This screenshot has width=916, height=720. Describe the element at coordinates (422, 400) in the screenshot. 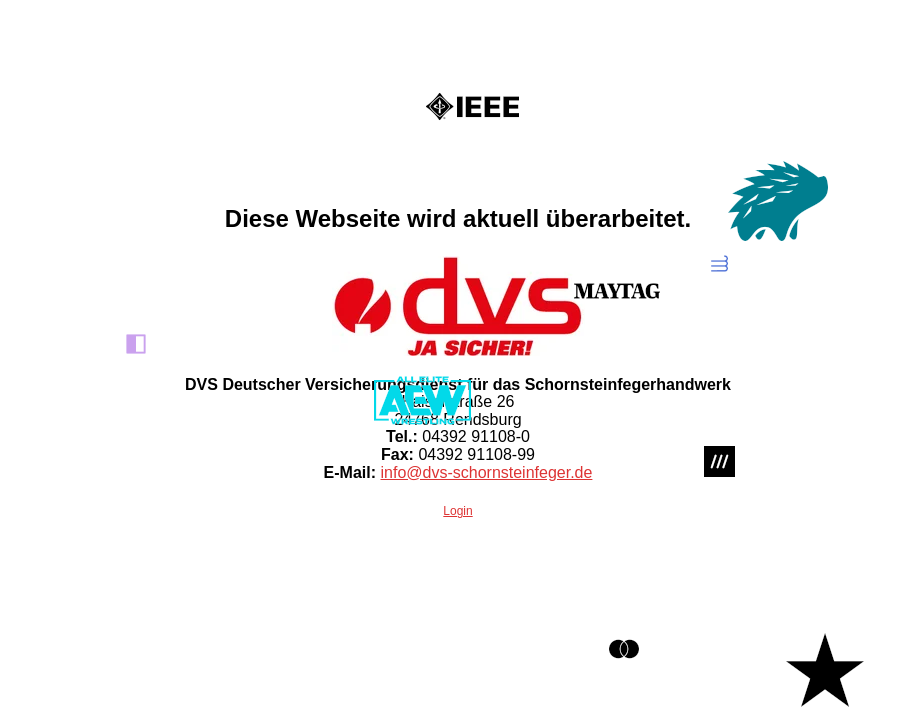

I see `visit the All Elite Wrestling website` at that location.